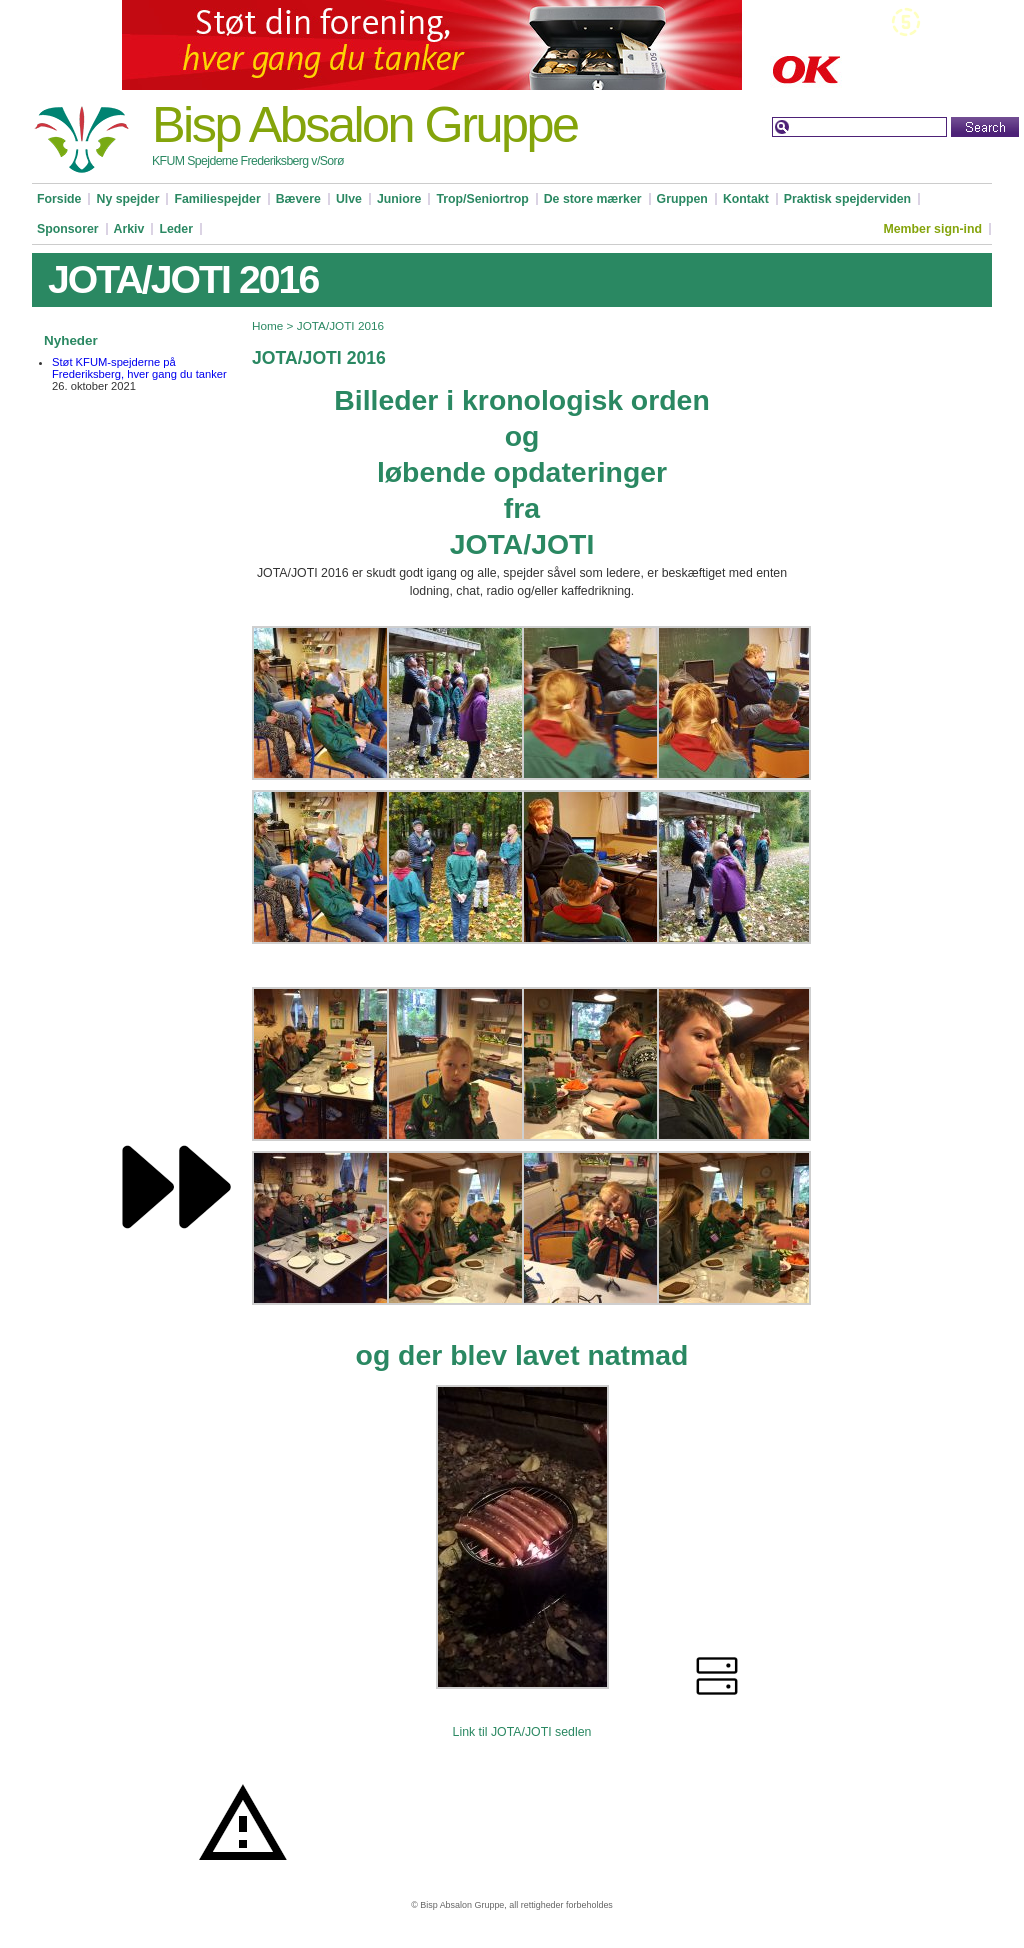 This screenshot has height=1948, width=1024. Describe the element at coordinates (243, 1824) in the screenshot. I see `indicates a warning or potential issue` at that location.